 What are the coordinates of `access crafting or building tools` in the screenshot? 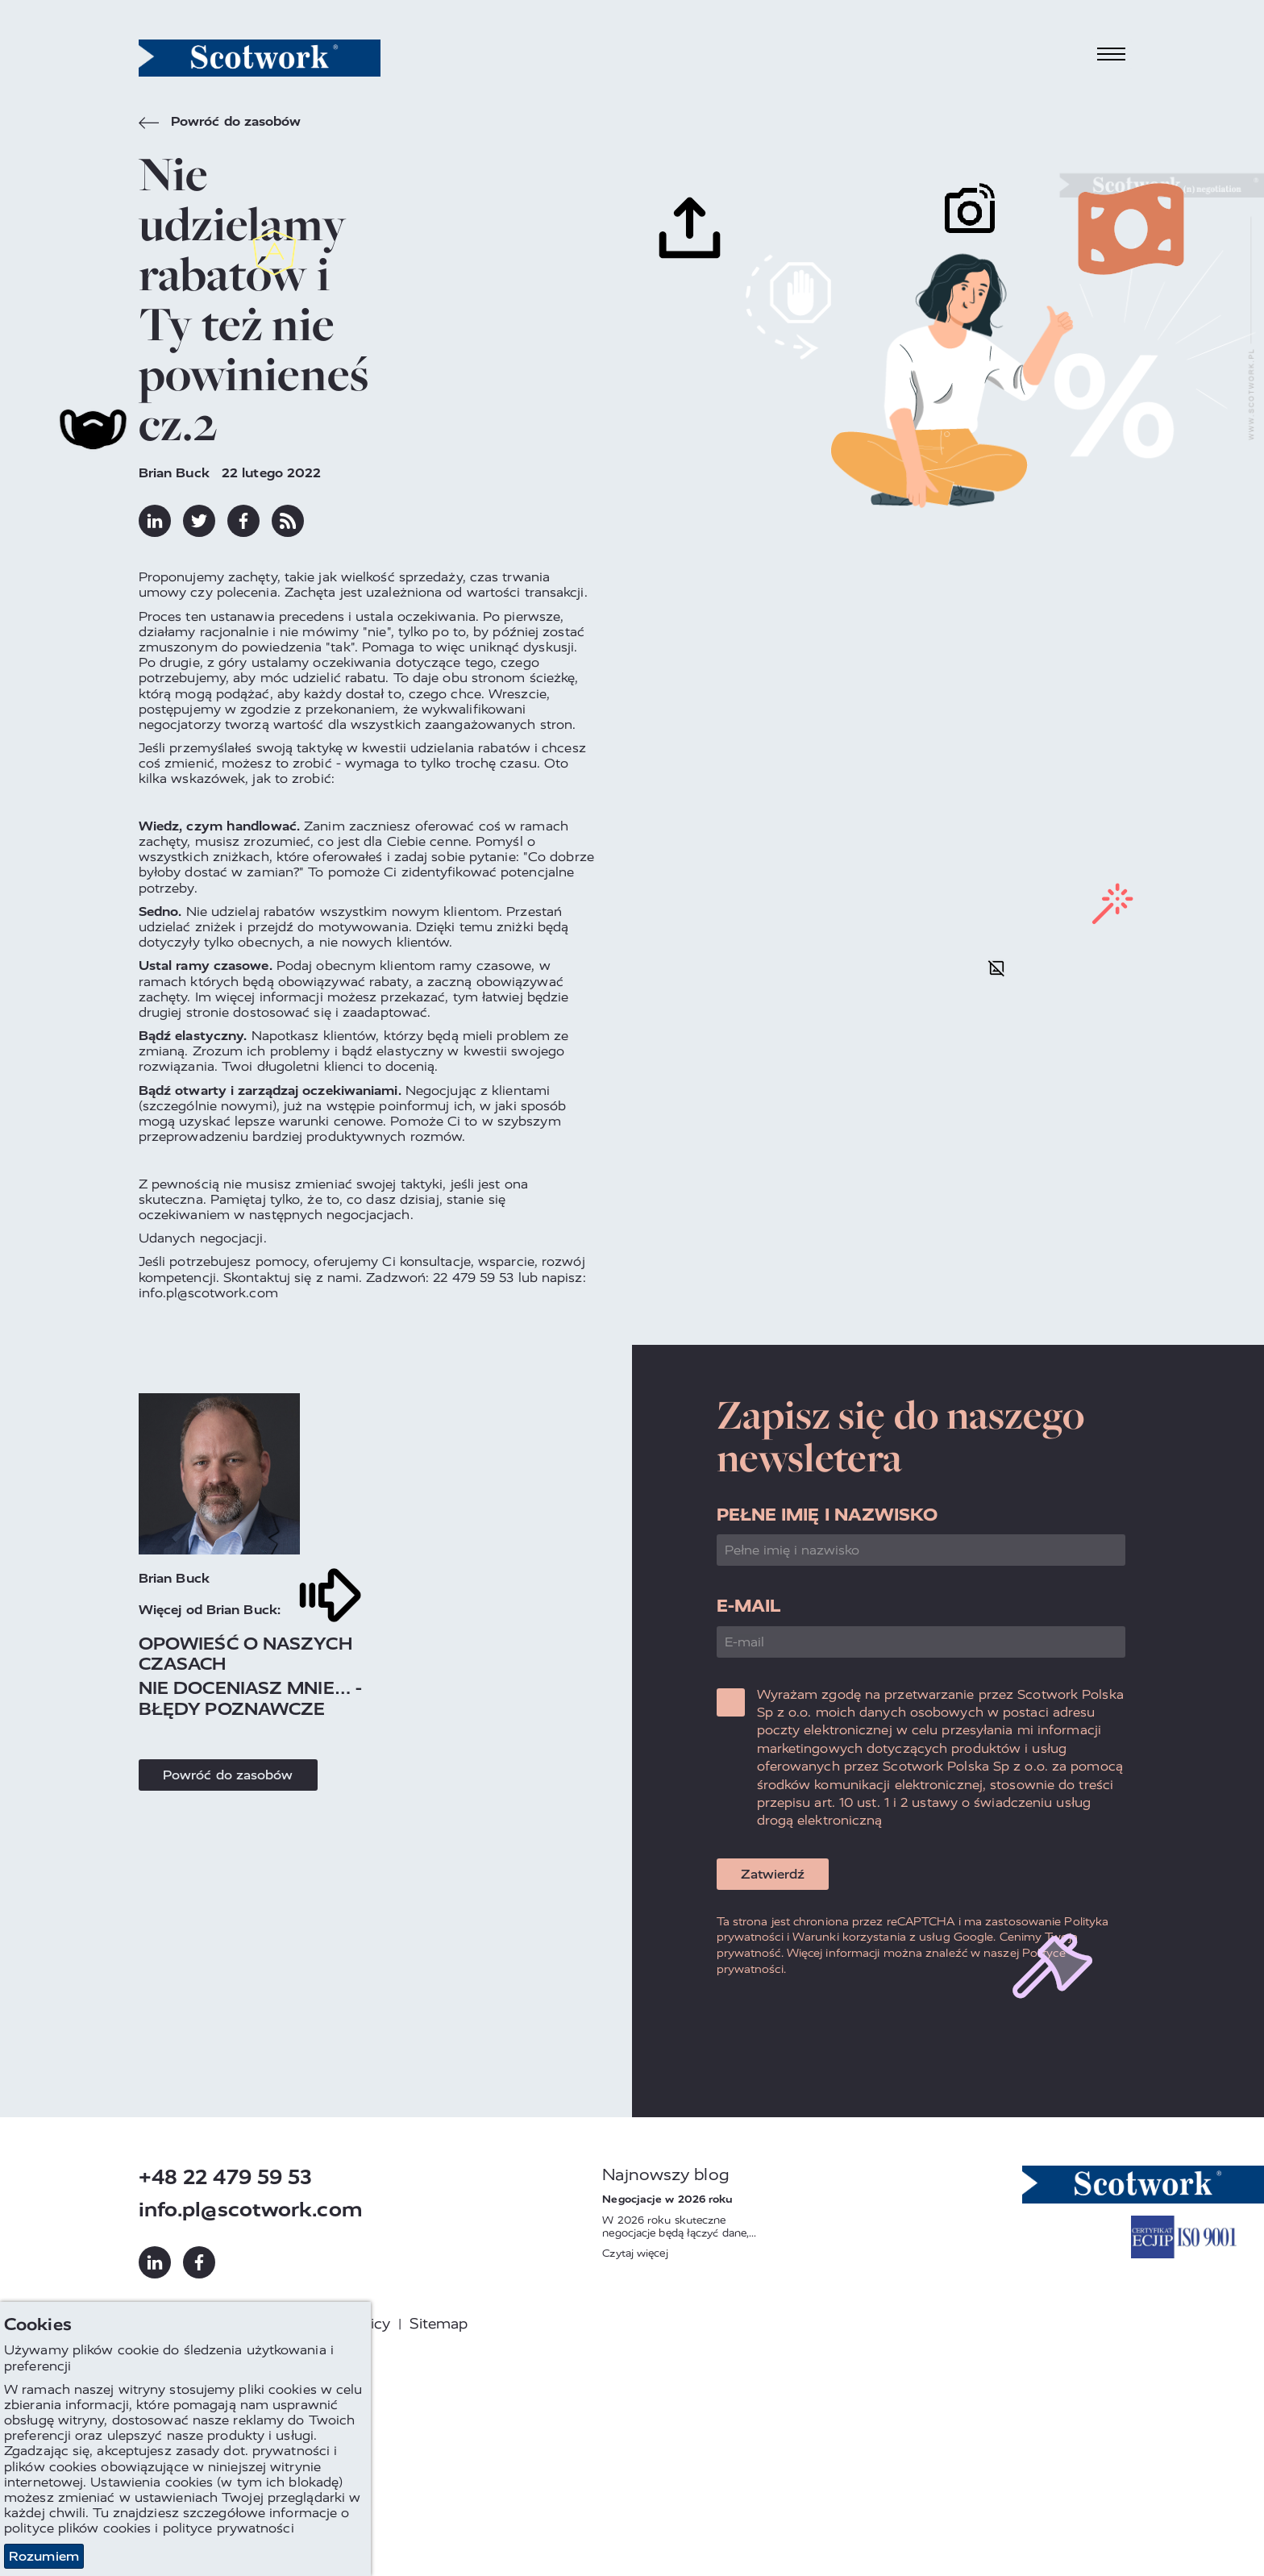 It's located at (1052, 1968).